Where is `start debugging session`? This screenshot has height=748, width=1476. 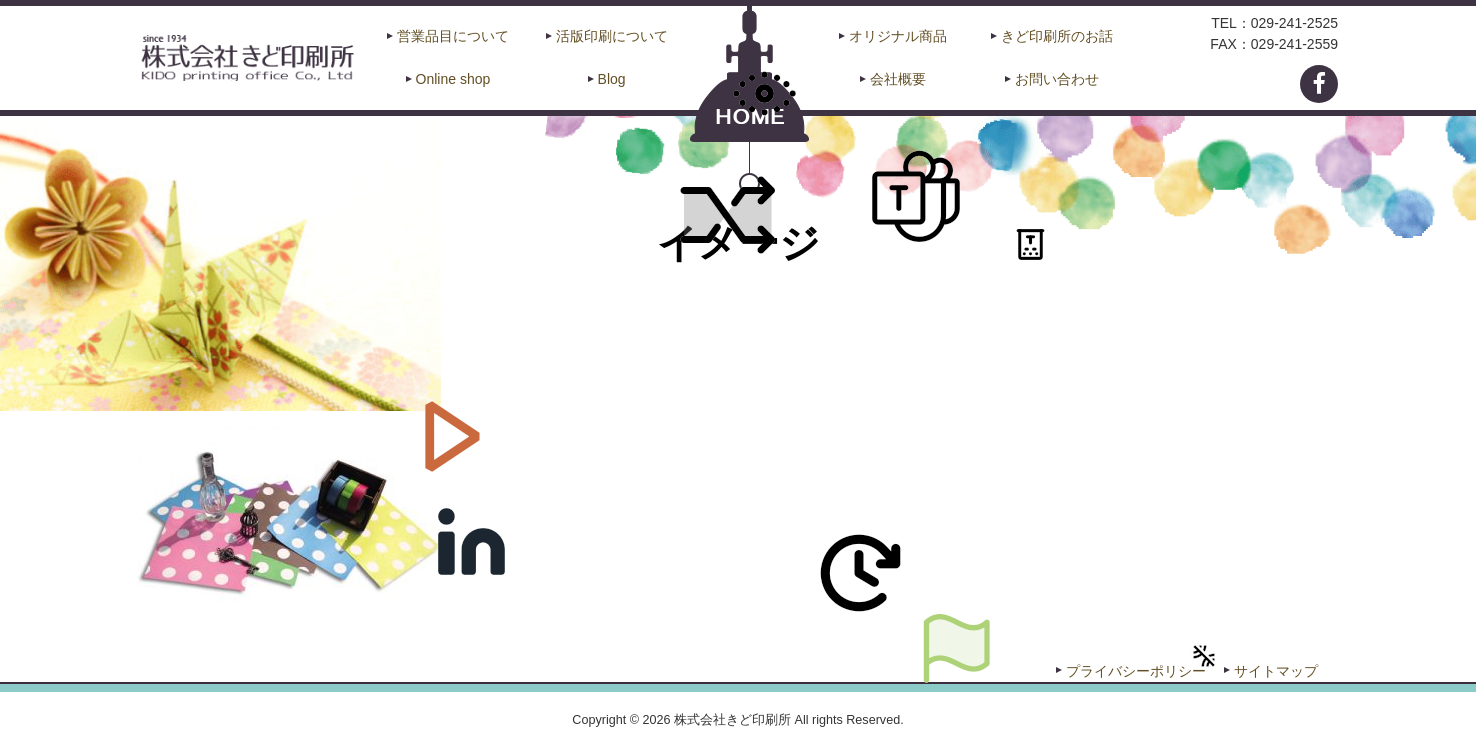
start debugging session is located at coordinates (447, 434).